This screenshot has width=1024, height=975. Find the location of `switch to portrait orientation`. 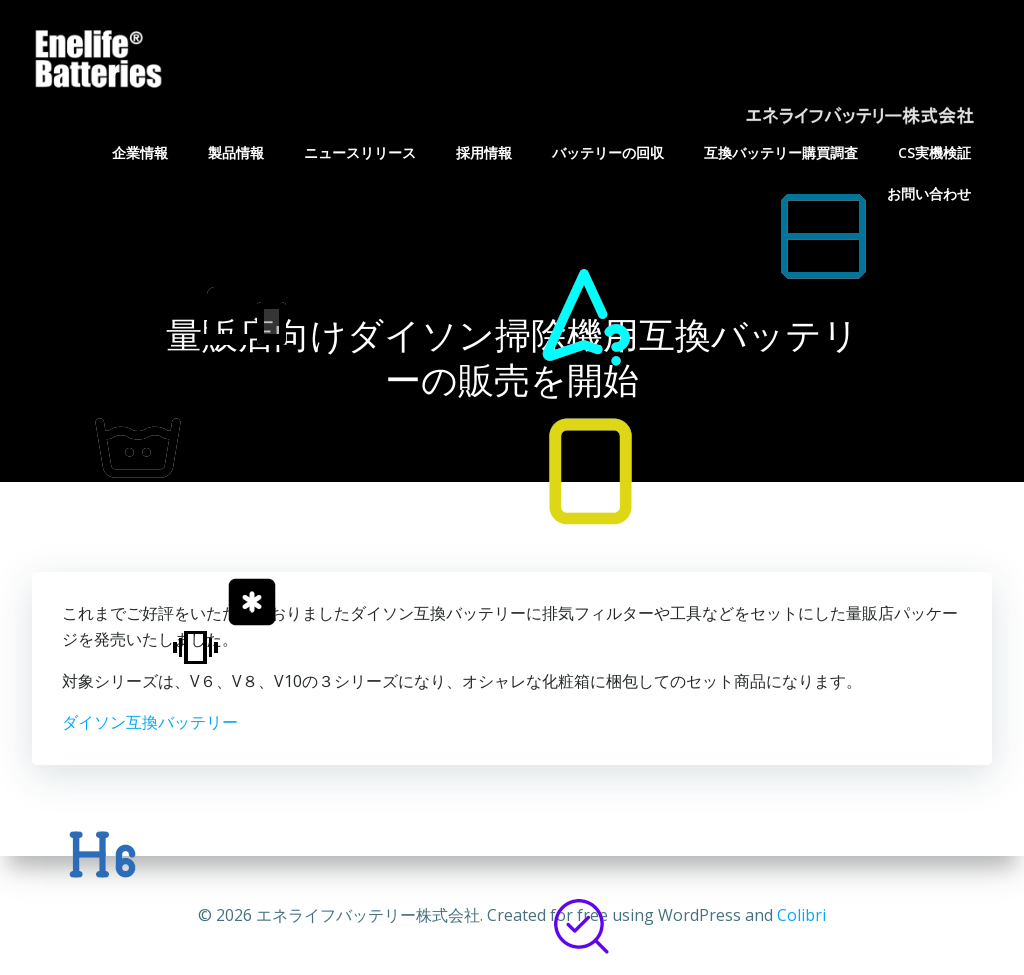

switch to portrait orientation is located at coordinates (590, 471).